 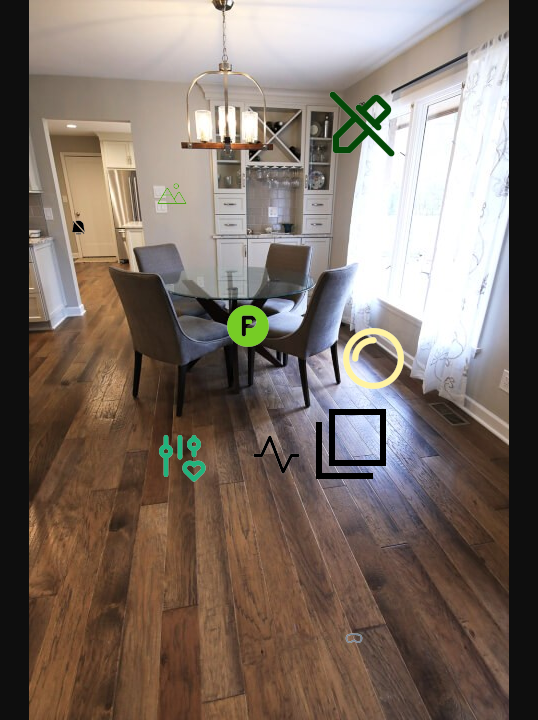 I want to click on view health or heart rate data, so click(x=276, y=455).